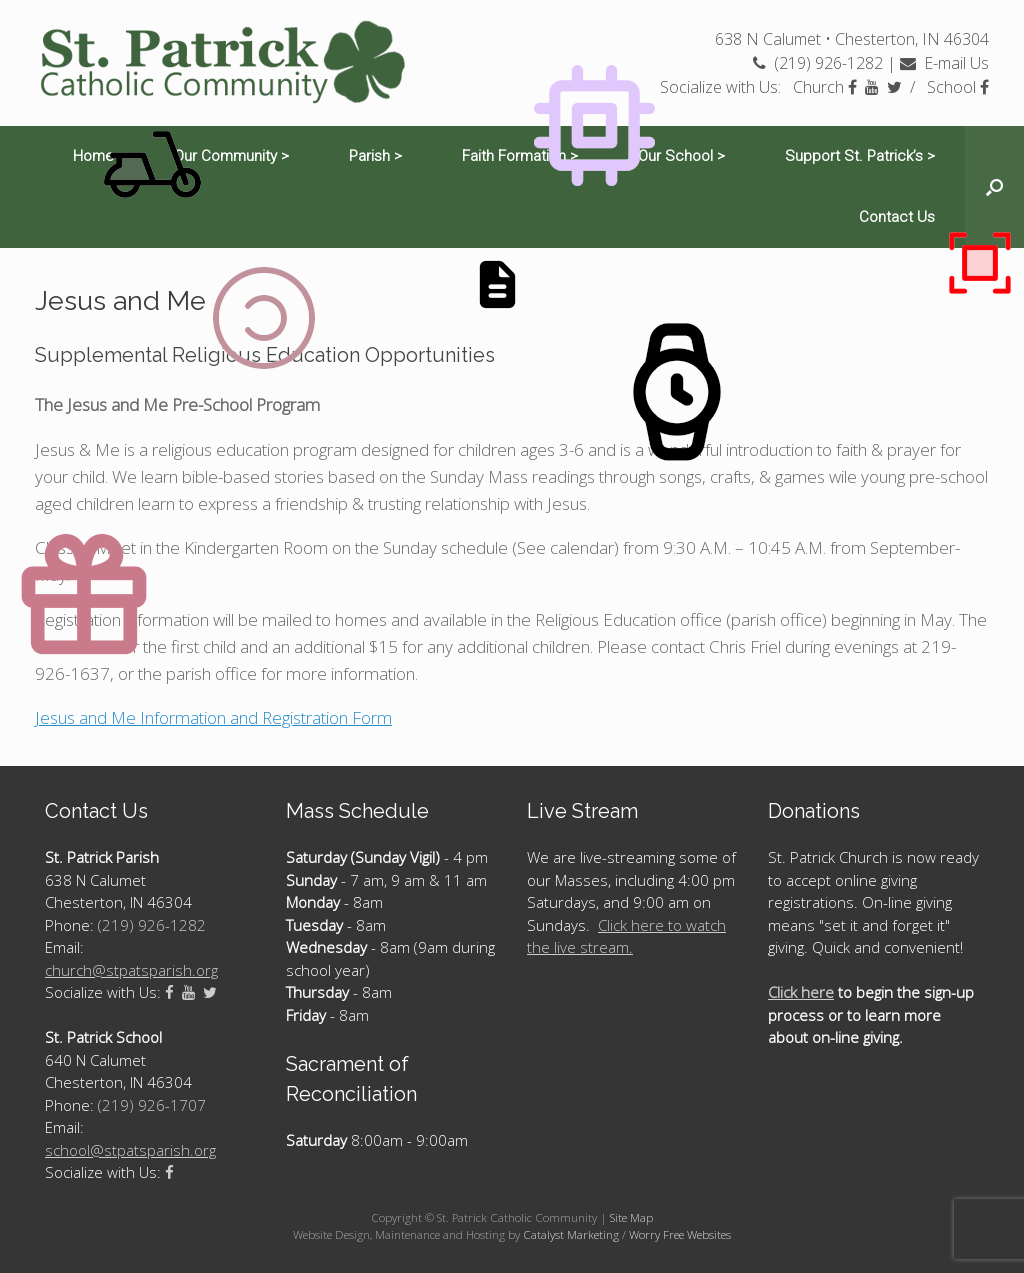 Image resolution: width=1024 pixels, height=1273 pixels. What do you see at coordinates (677, 392) in the screenshot?
I see `view watch or wearable device settings` at bounding box center [677, 392].